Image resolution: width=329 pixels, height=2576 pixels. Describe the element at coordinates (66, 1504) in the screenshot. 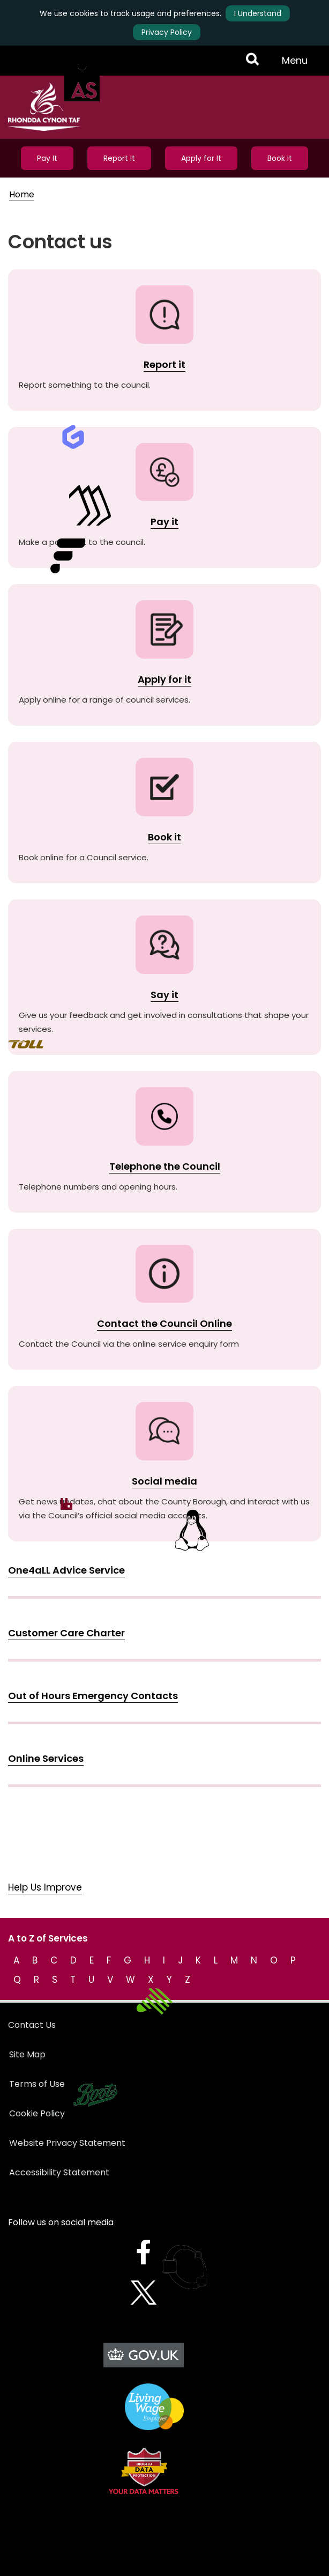

I see `rabbitmq messaging service logo` at that location.